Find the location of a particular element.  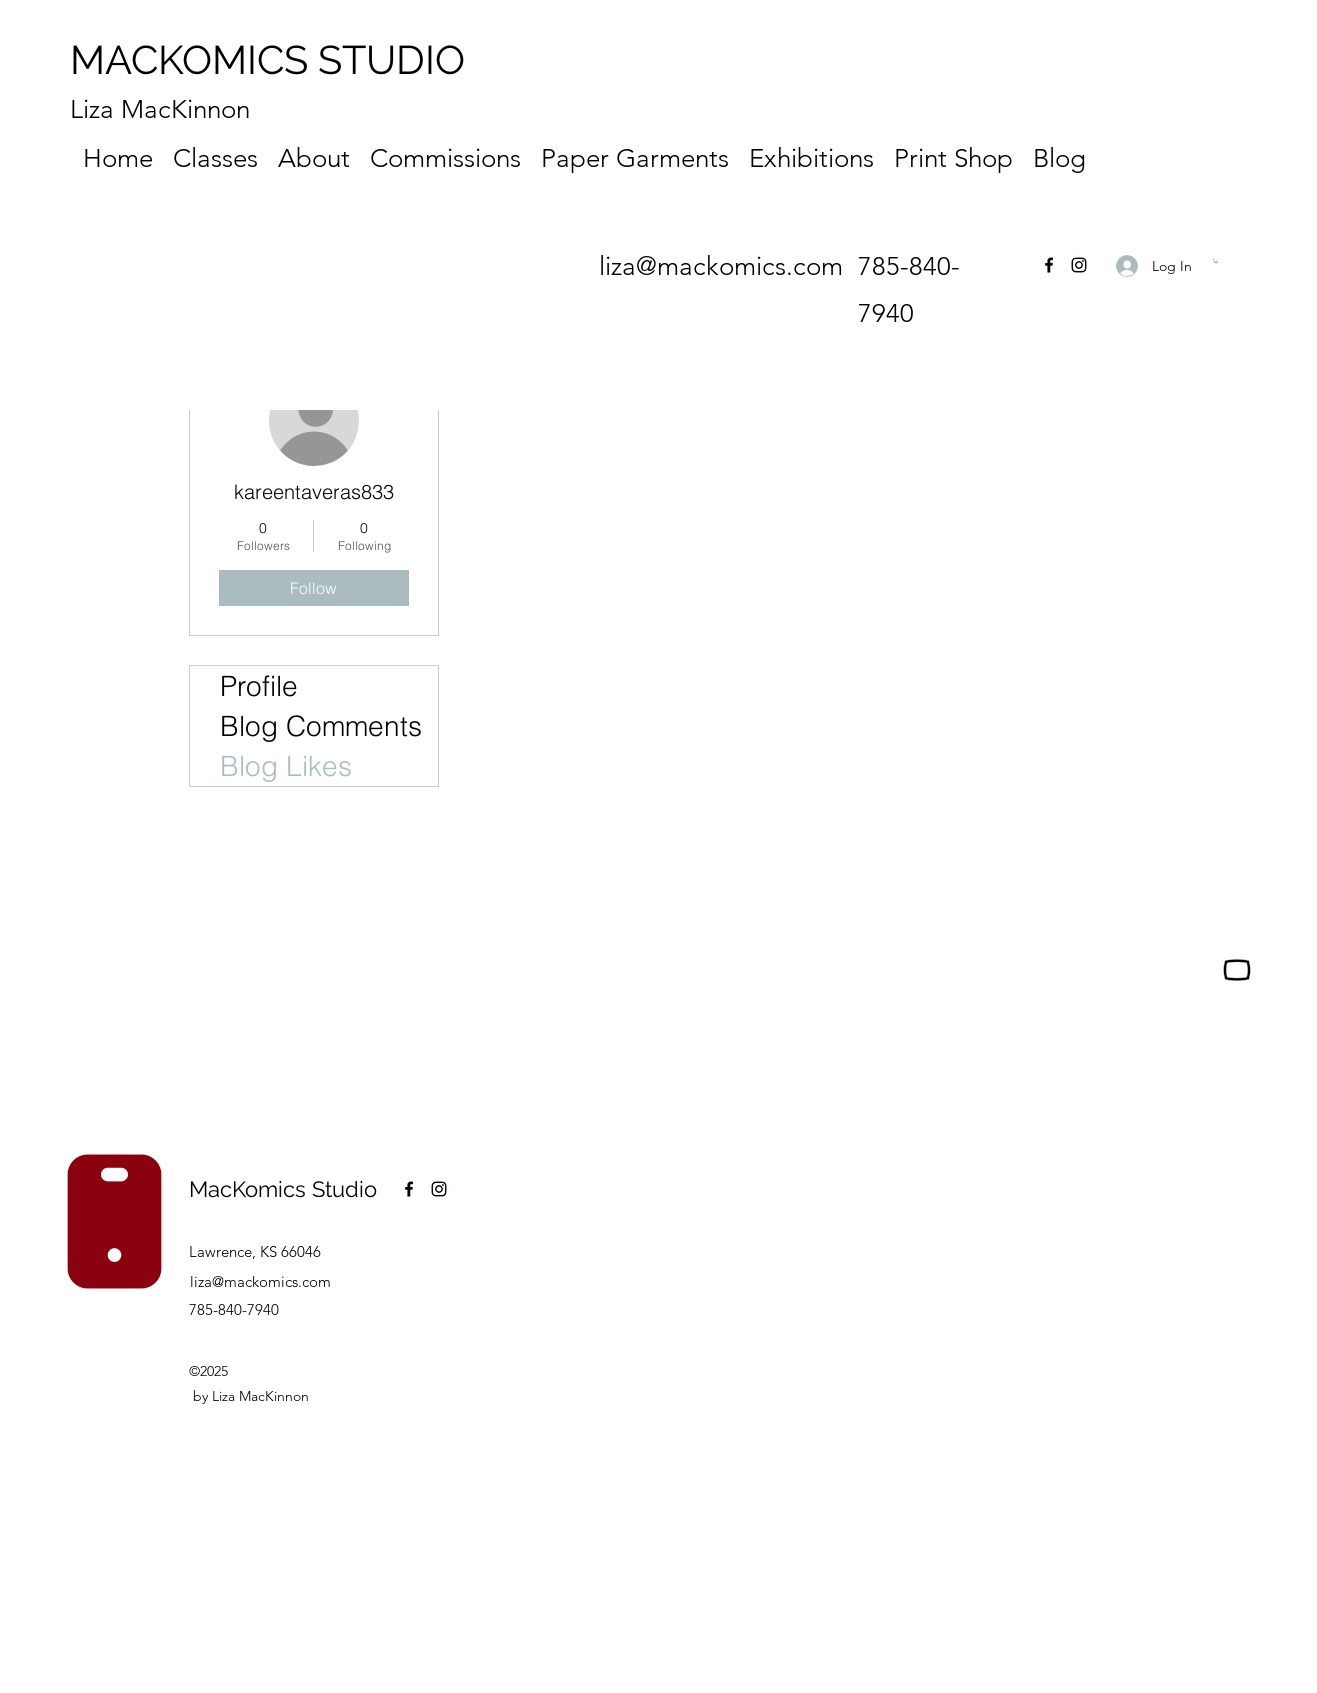

switch to wide-angle or panorama camera mode is located at coordinates (1237, 970).